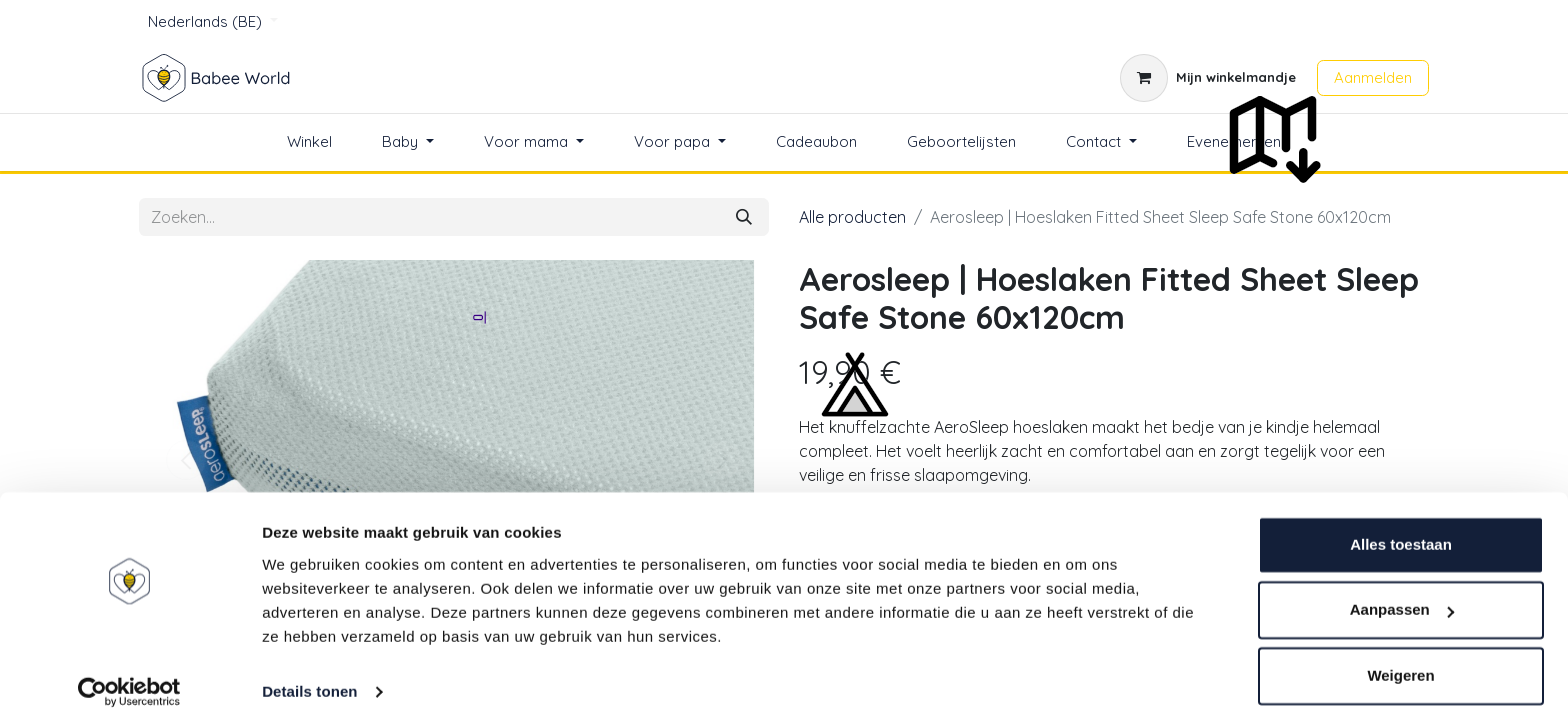 The height and width of the screenshot is (720, 1568). I want to click on access camping or outdoor activity features, so click(855, 388).